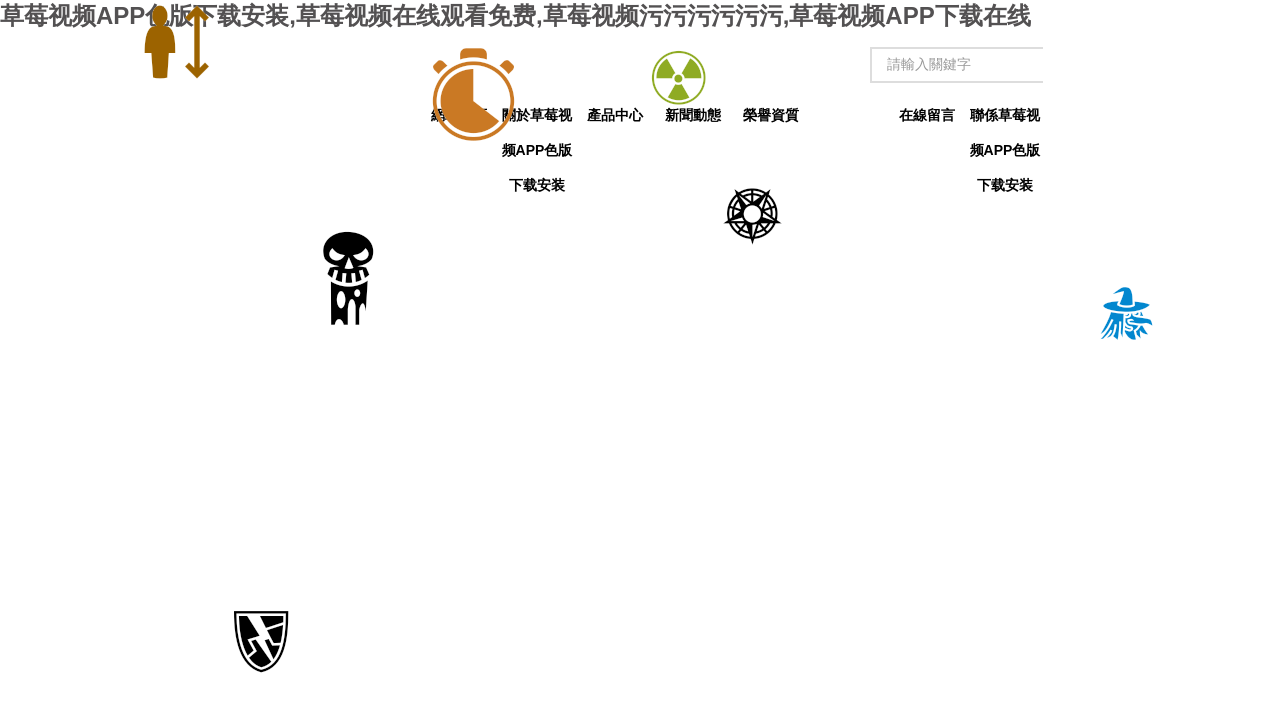 This screenshot has width=1280, height=720. I want to click on indicates radioactive or hazardous material warning, so click(679, 78).